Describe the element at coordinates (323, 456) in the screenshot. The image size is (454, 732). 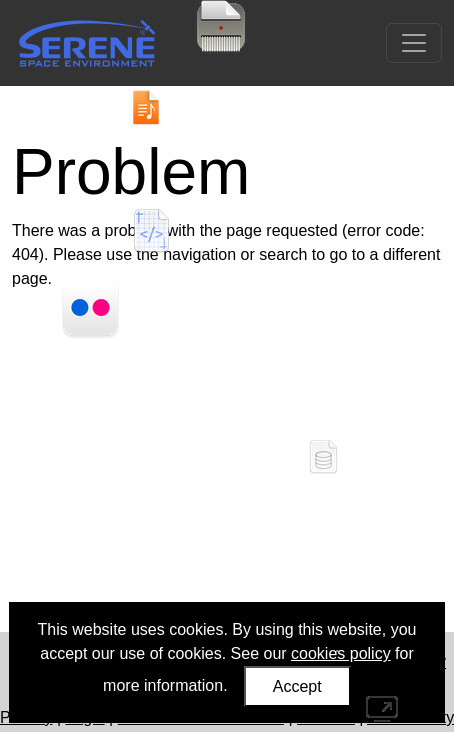
I see `open a SQL database file` at that location.